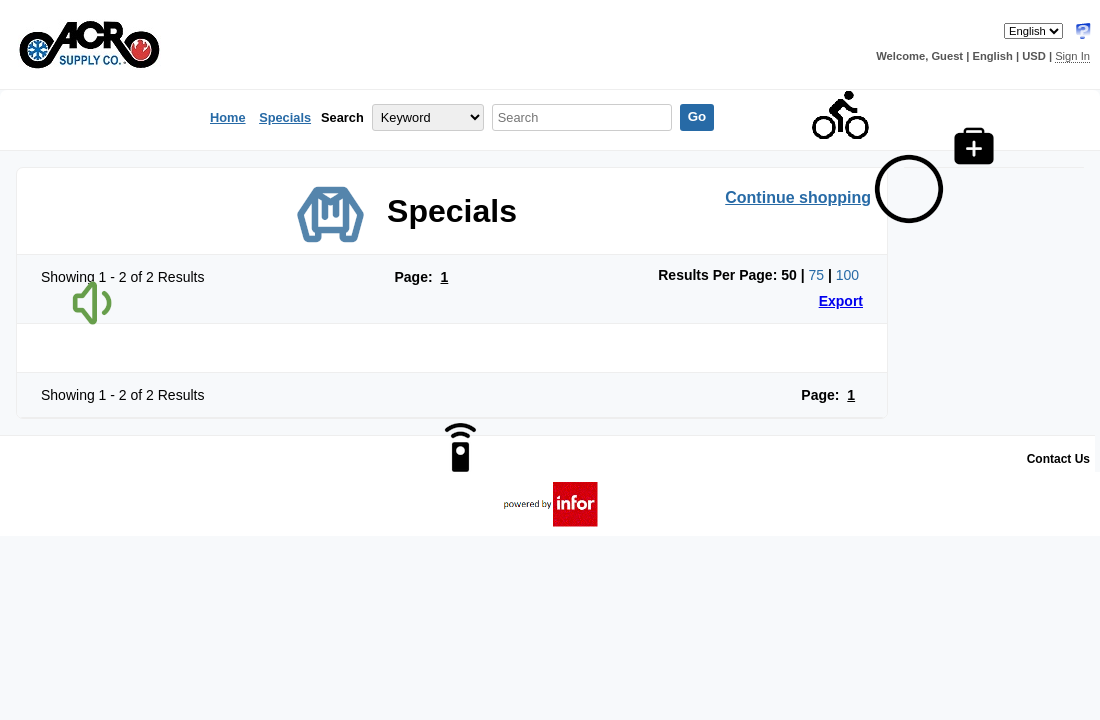 The width and height of the screenshot is (1100, 720). I want to click on unselected radio button or checkbox option, so click(909, 189).